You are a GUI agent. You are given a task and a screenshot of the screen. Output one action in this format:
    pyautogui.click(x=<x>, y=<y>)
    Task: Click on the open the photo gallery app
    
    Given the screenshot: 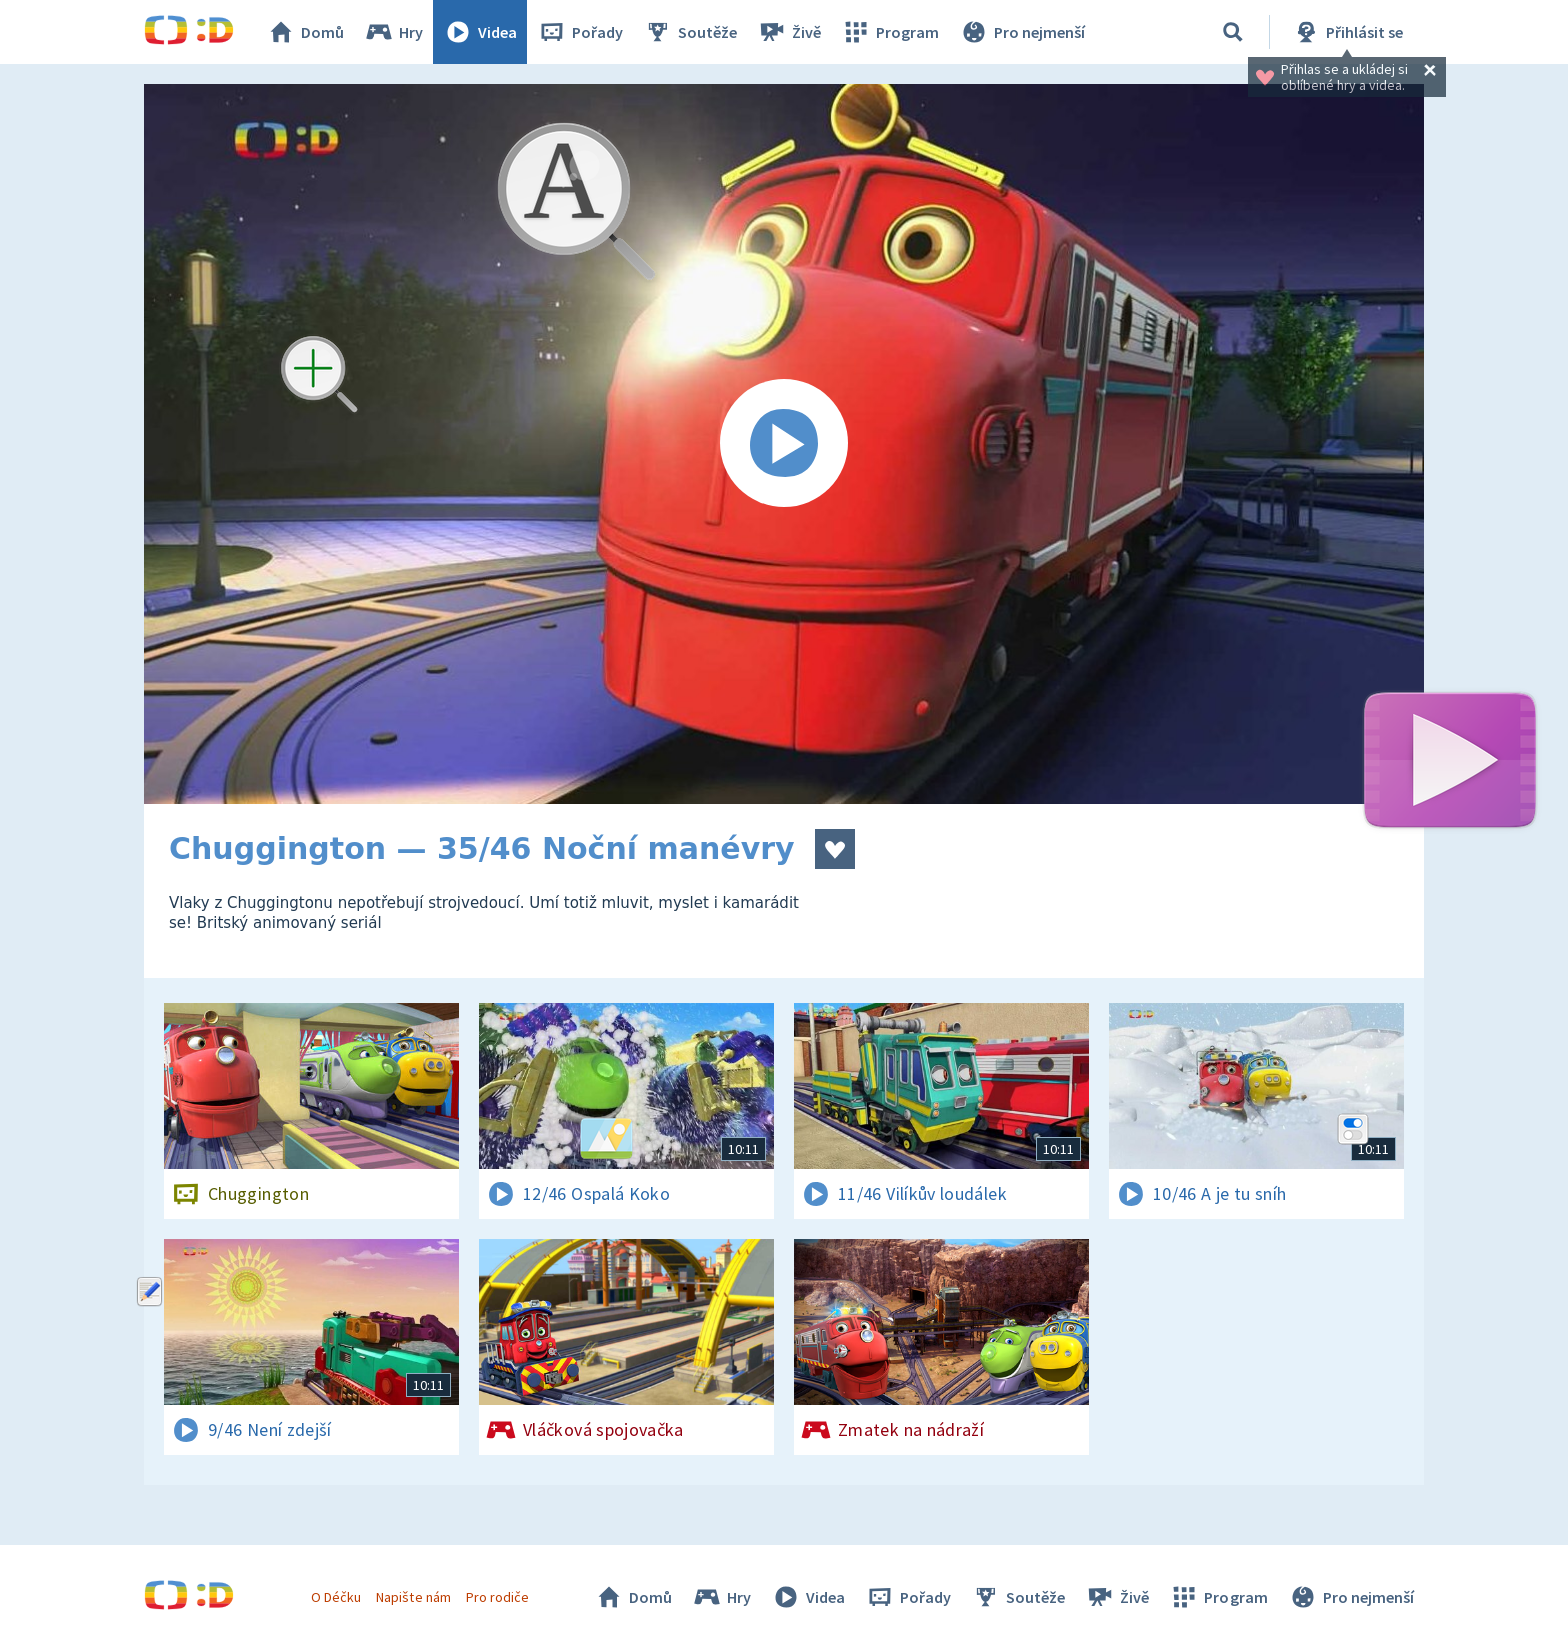 What is the action you would take?
    pyautogui.click(x=606, y=1138)
    